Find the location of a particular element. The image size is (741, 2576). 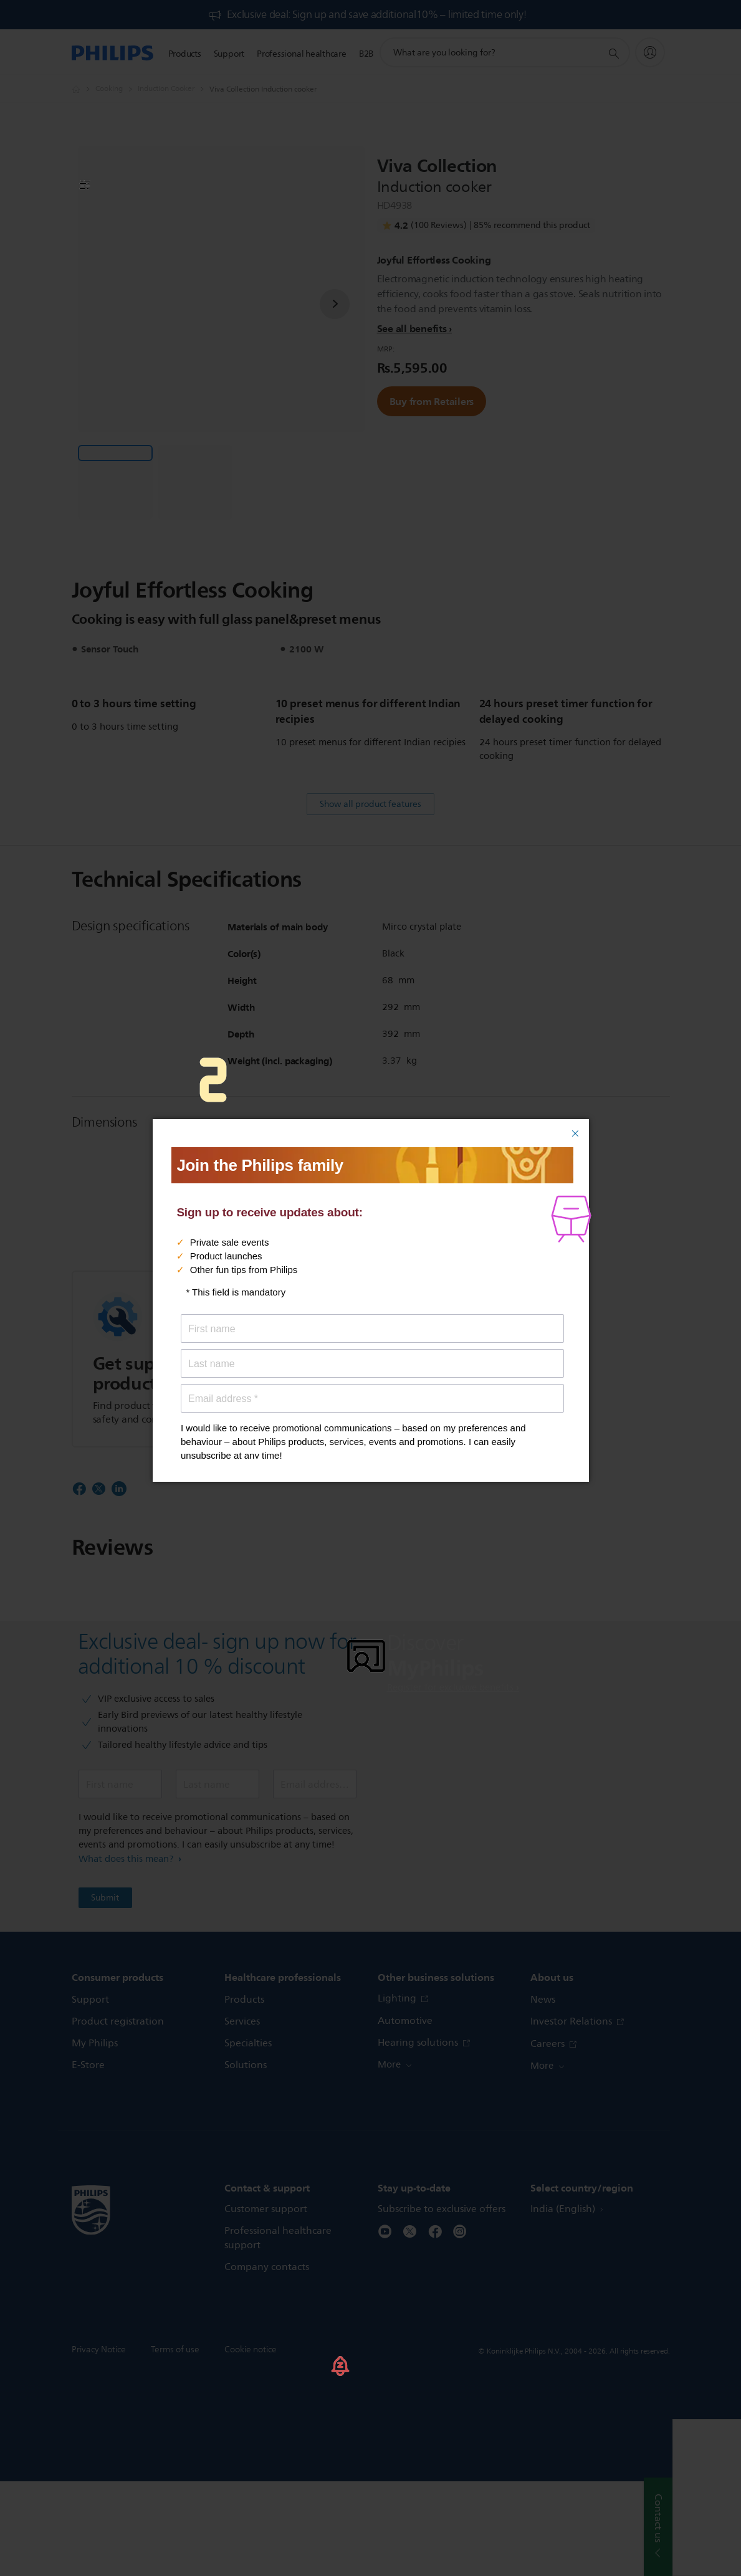

view regional train schedules is located at coordinates (571, 1217).